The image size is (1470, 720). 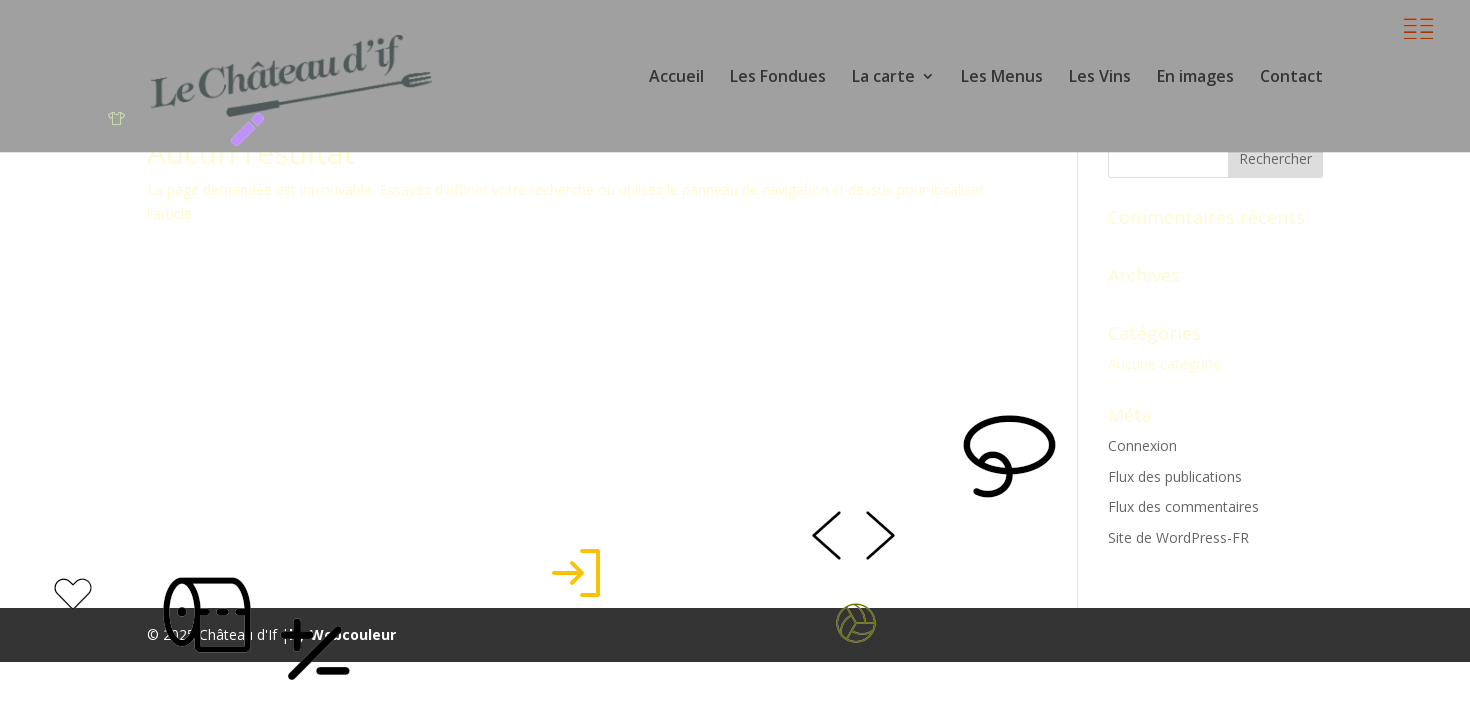 What do you see at coordinates (580, 573) in the screenshot?
I see `sign in to your account` at bounding box center [580, 573].